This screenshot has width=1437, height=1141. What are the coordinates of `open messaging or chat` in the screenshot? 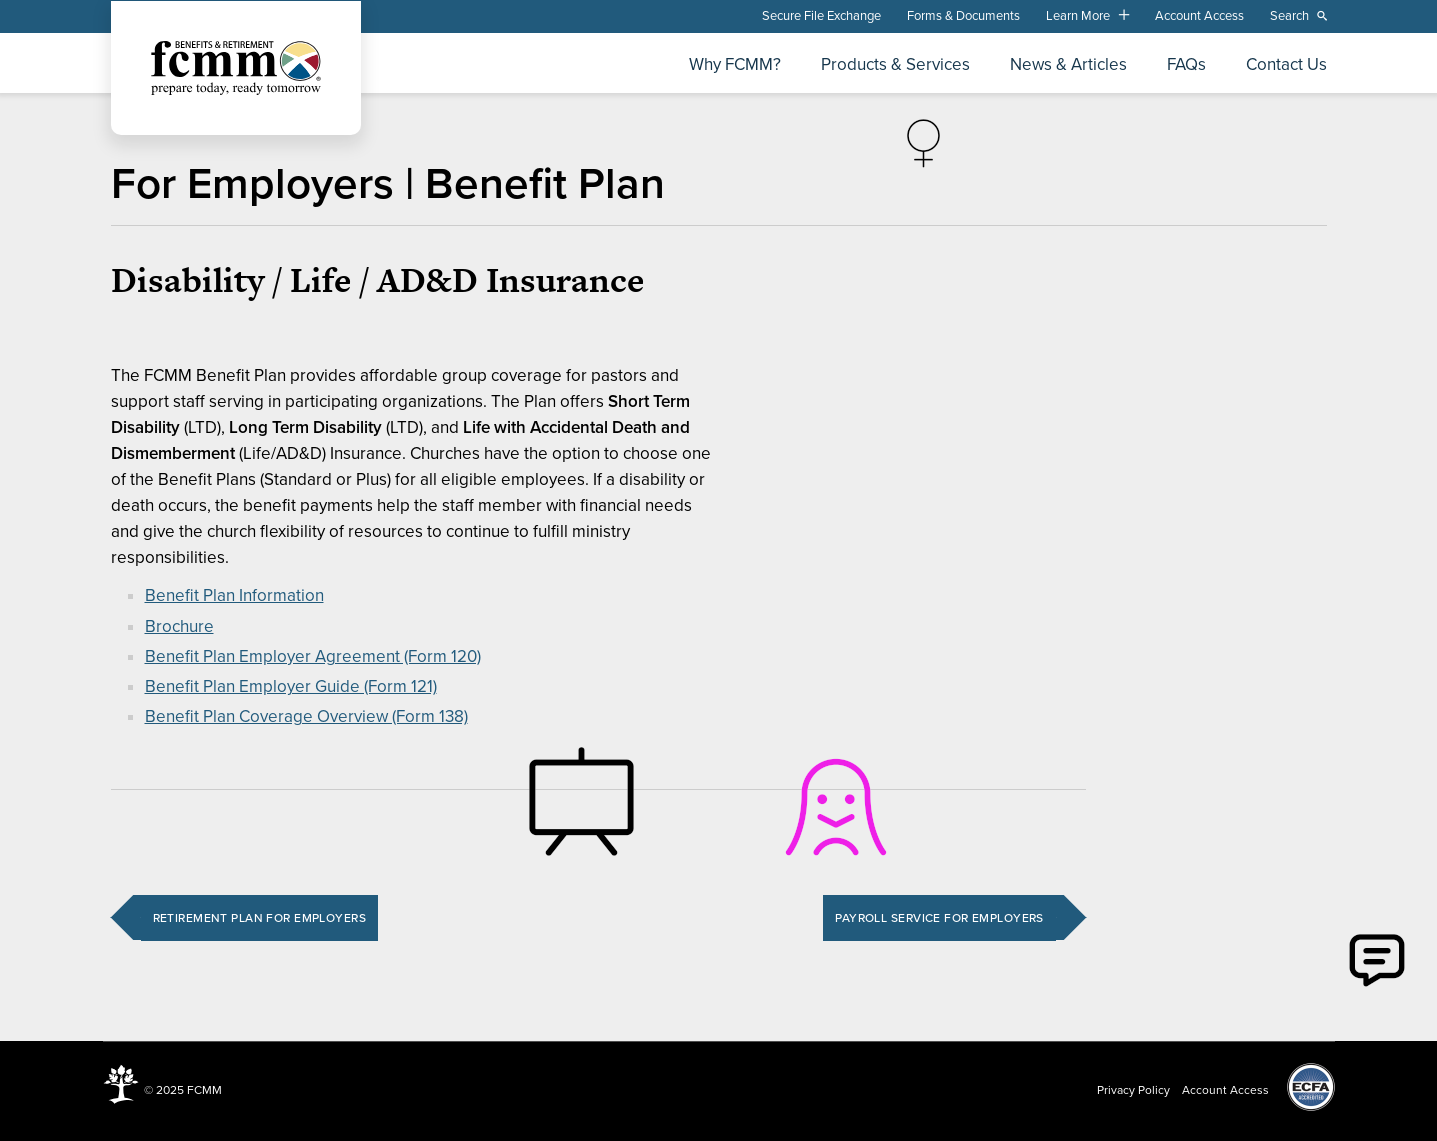 It's located at (1377, 959).